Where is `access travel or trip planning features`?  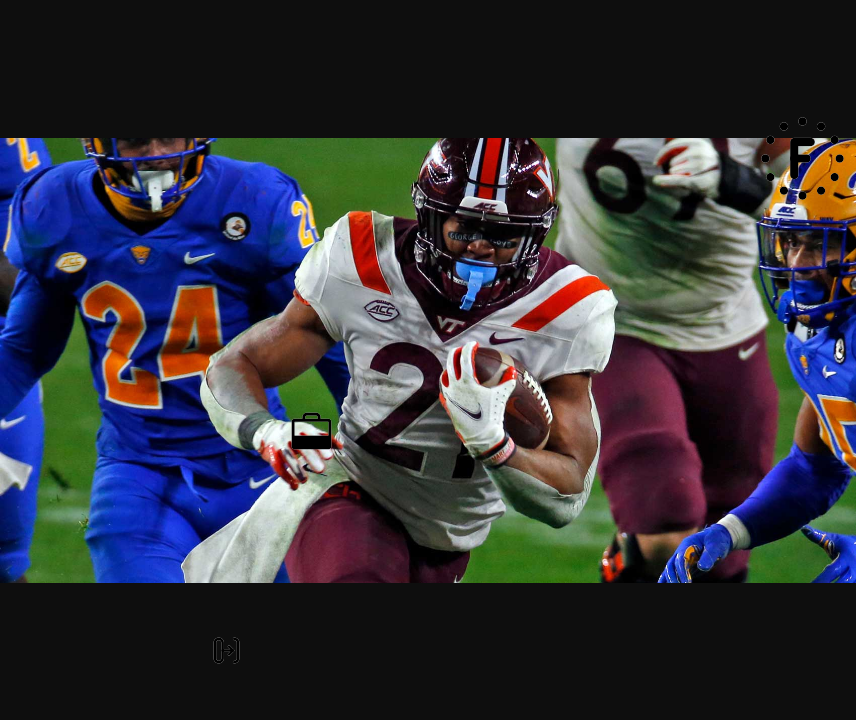 access travel or trip planning features is located at coordinates (311, 432).